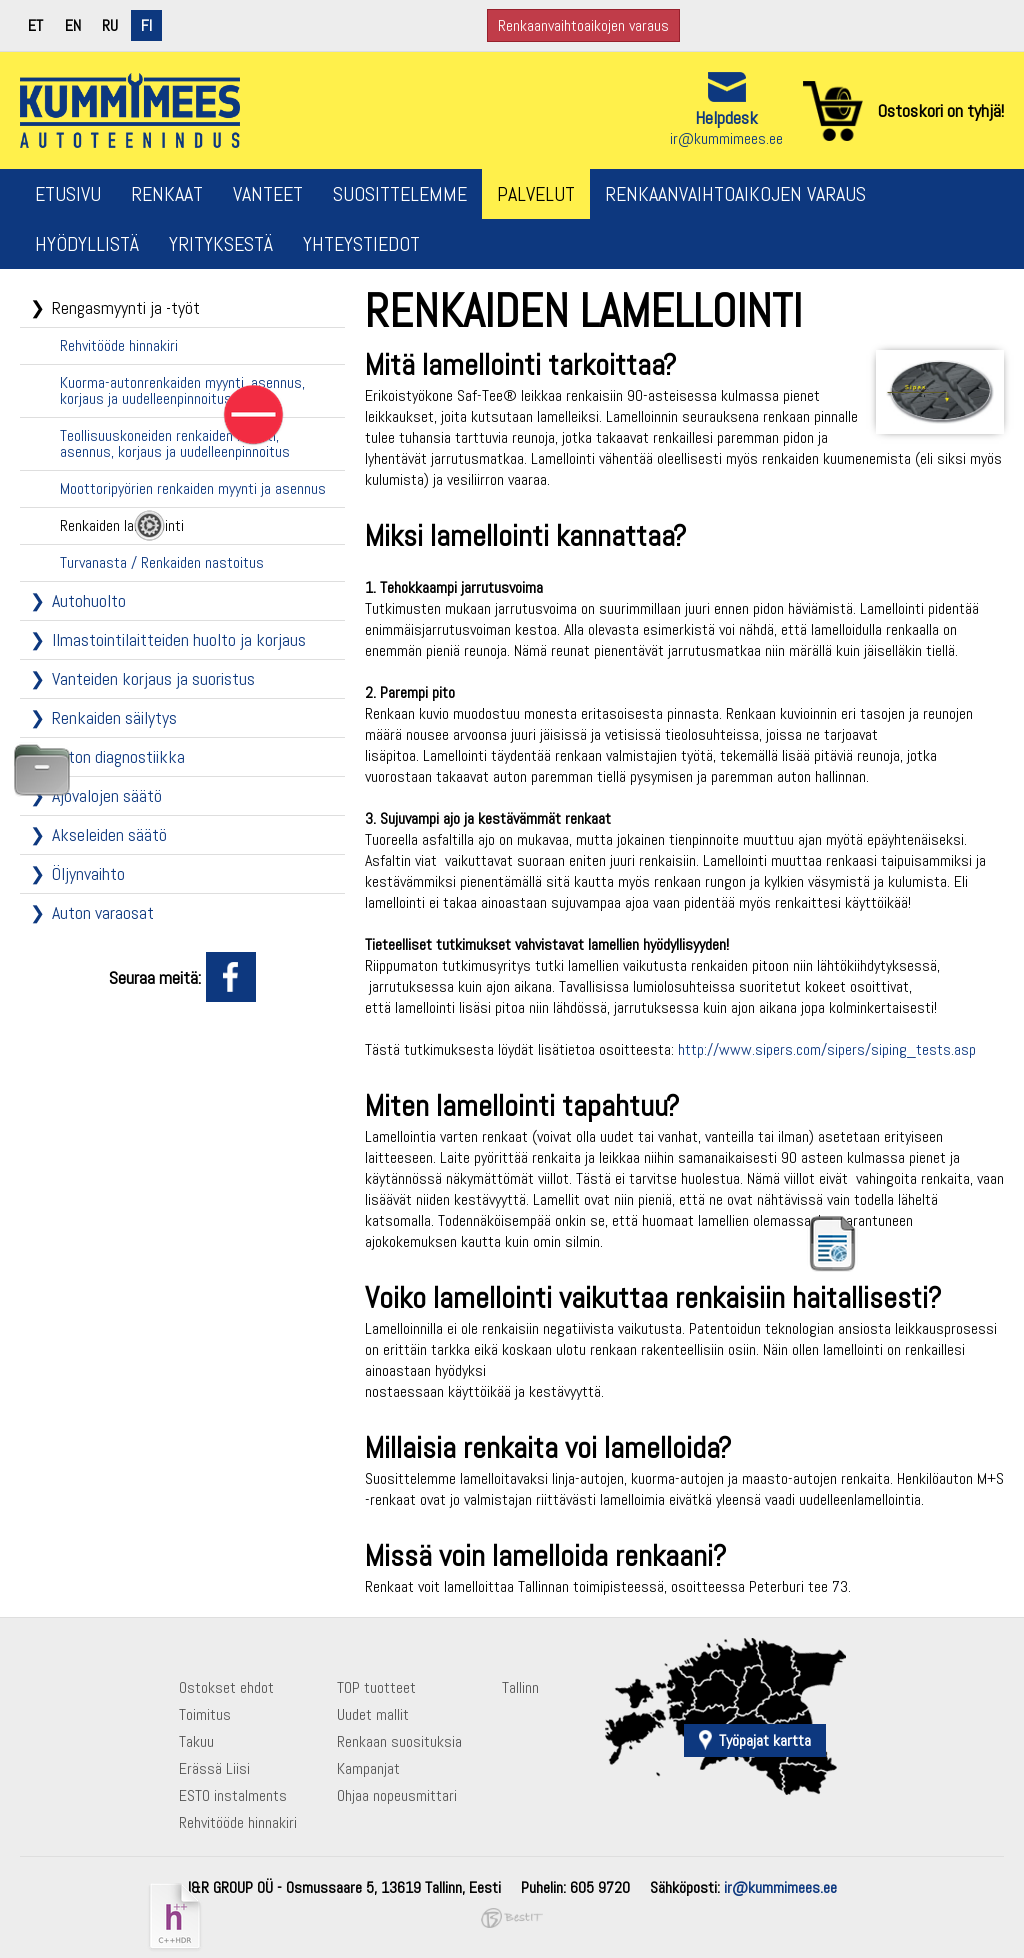  Describe the element at coordinates (253, 414) in the screenshot. I see `indicates an error or critical issue has occurred` at that location.